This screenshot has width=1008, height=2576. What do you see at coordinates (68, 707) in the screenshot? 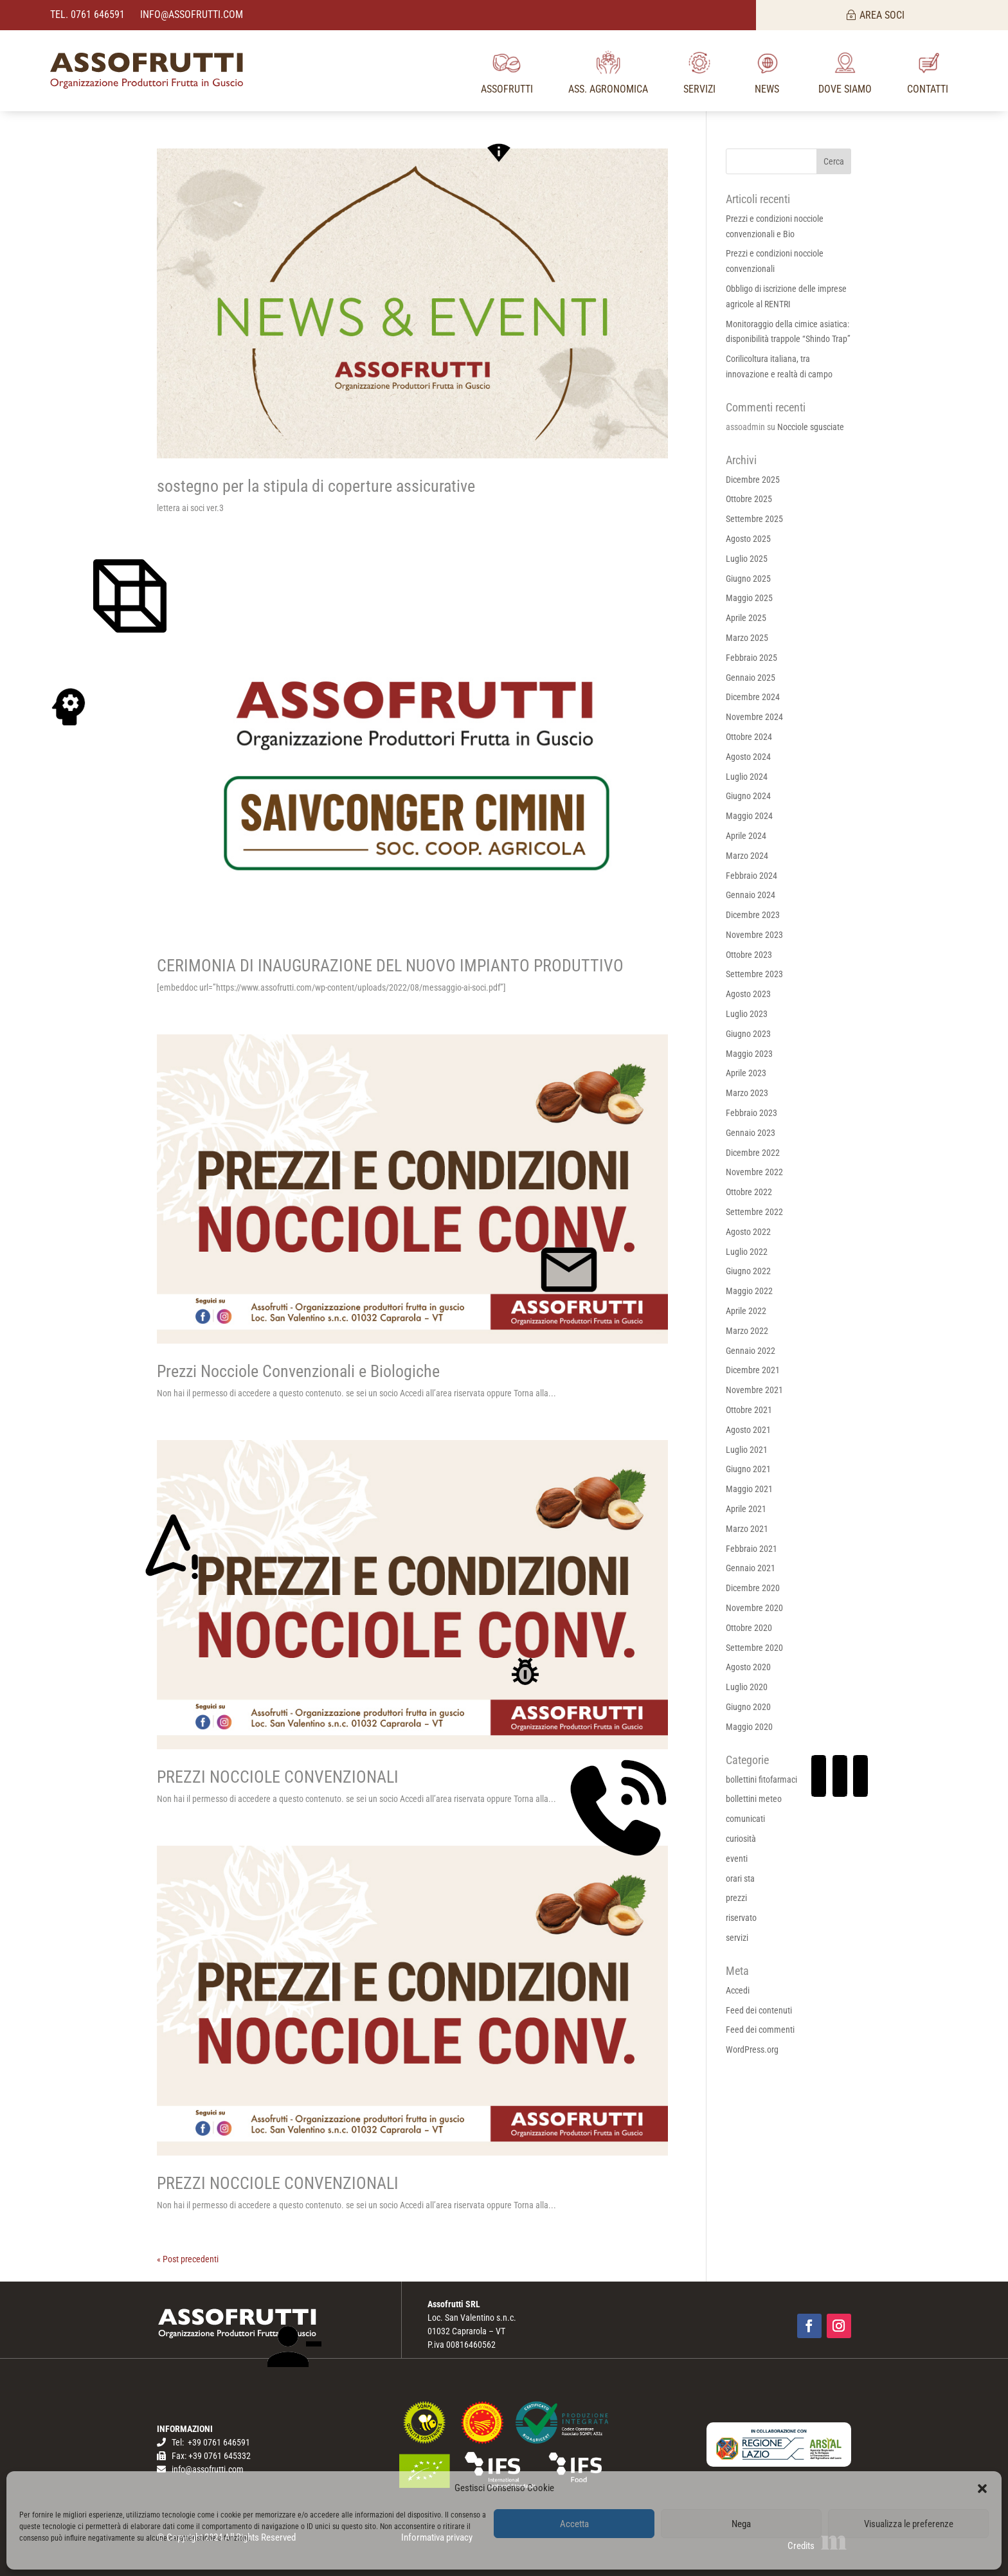
I see `access mental health or mindfulness features` at bounding box center [68, 707].